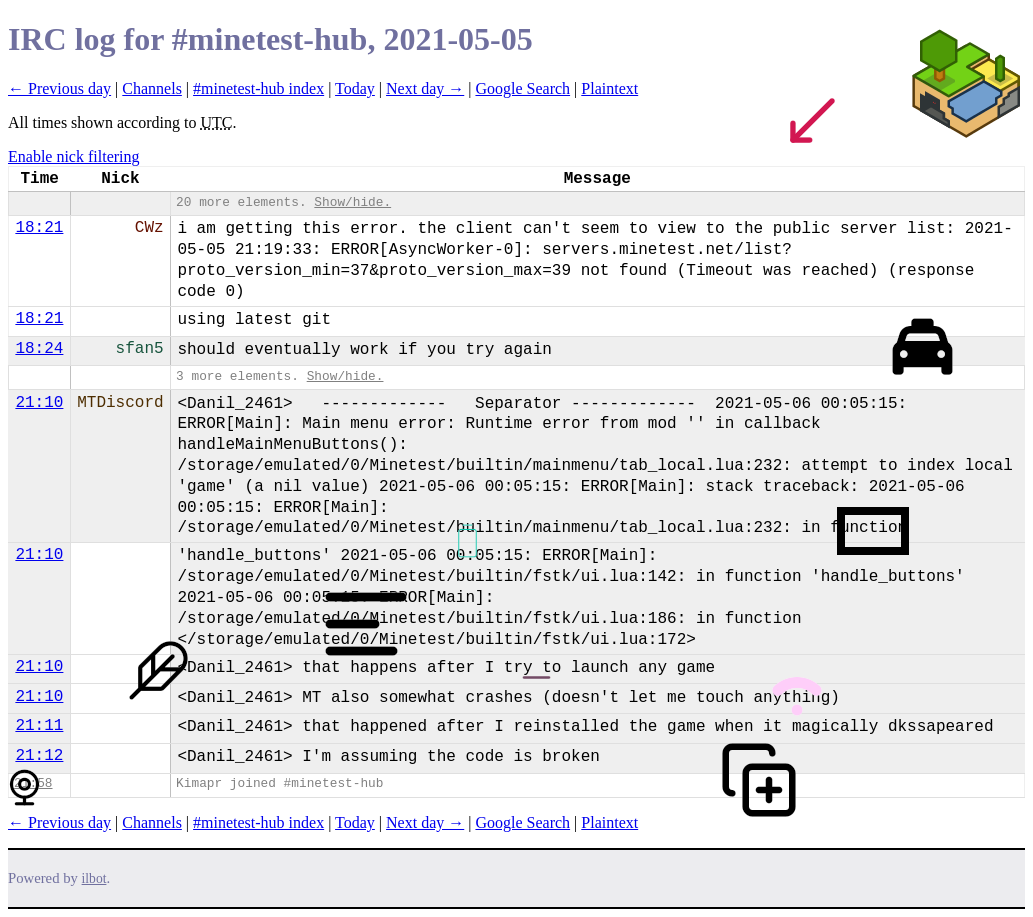 This screenshot has height=917, width=1033. Describe the element at coordinates (24, 787) in the screenshot. I see `access webcam or camera settings` at that location.